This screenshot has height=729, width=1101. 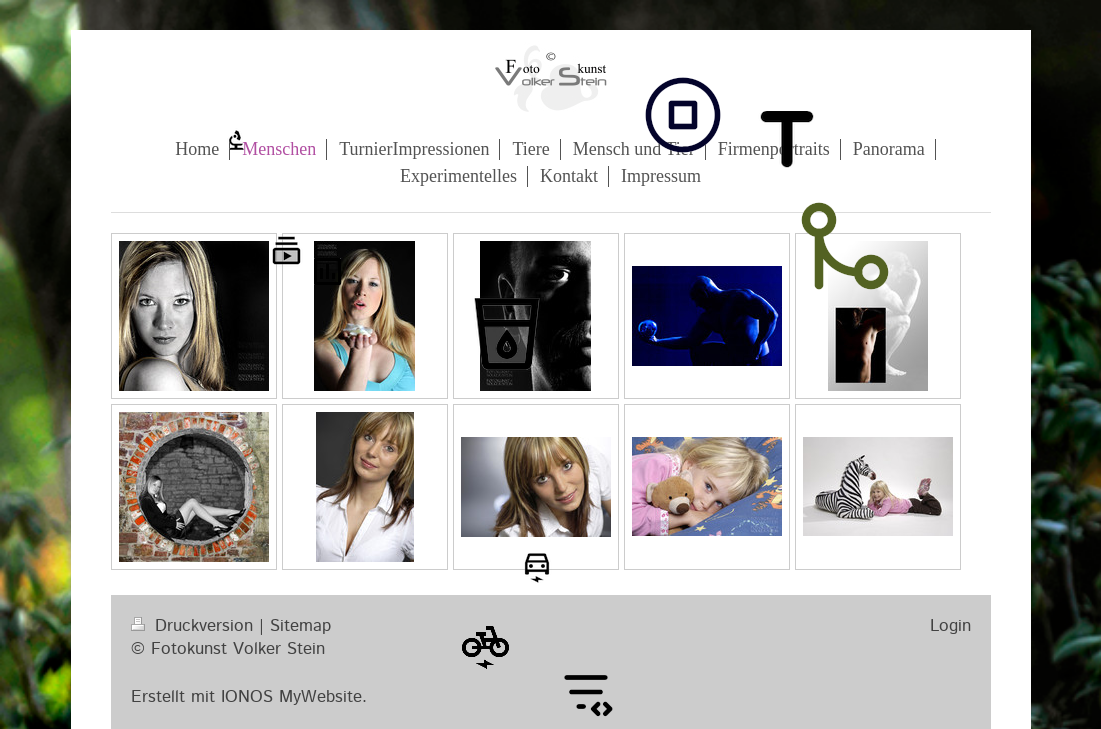 I want to click on merge branches in version control, so click(x=845, y=246).